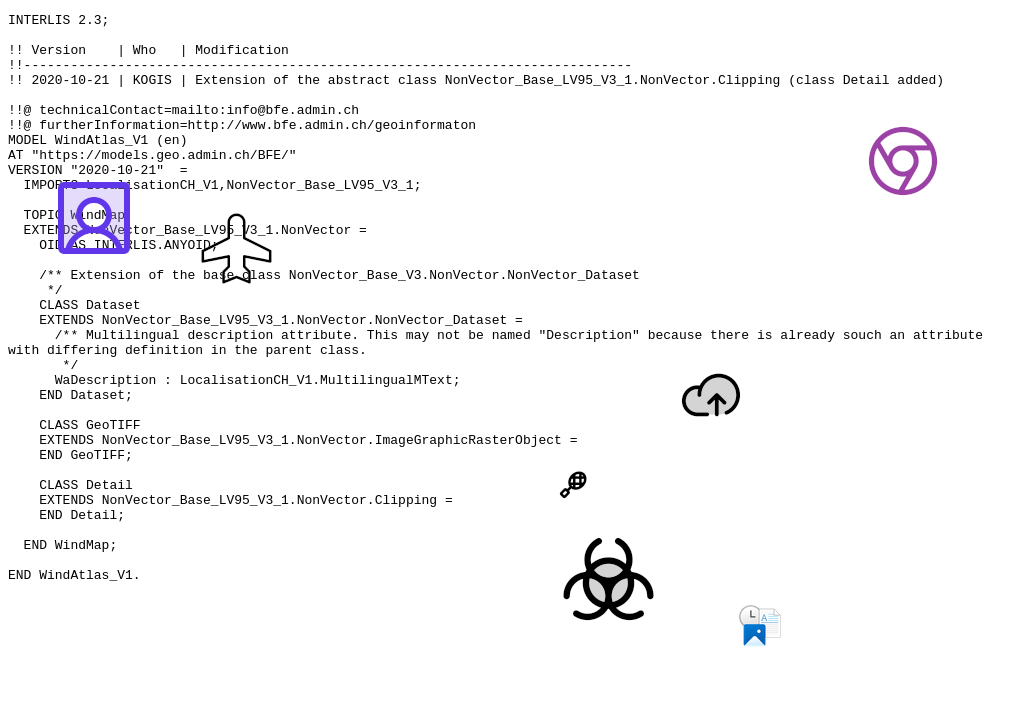  What do you see at coordinates (608, 581) in the screenshot?
I see `indicates hazardous or dangerous content` at bounding box center [608, 581].